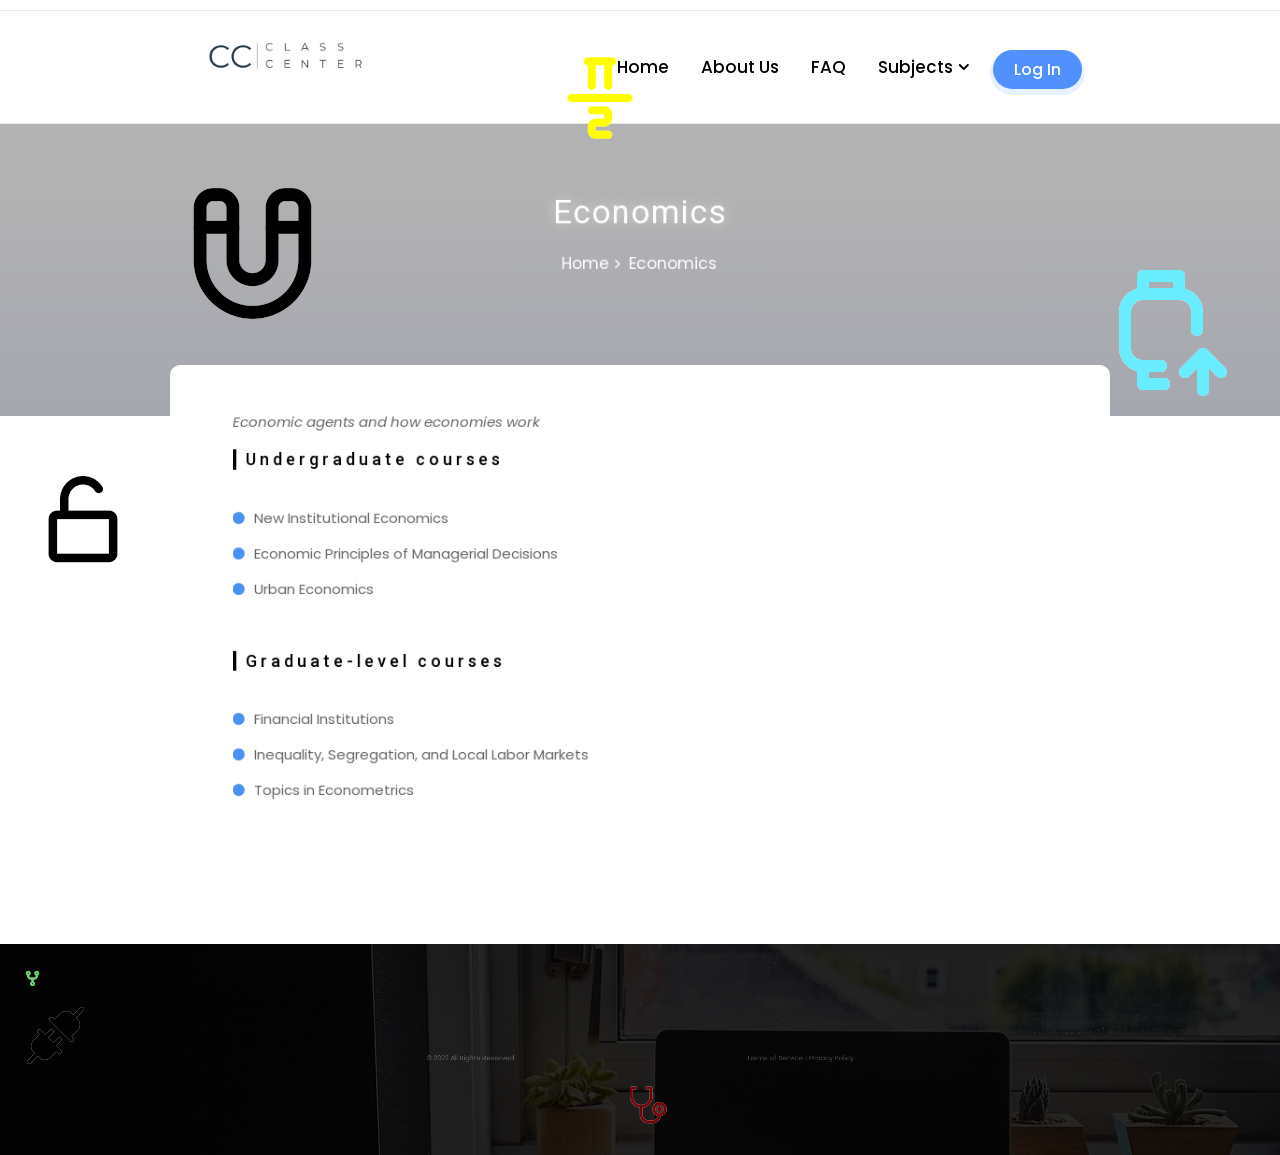 The width and height of the screenshot is (1280, 1155). I want to click on represents the mathematical constant π/2 (pi divided by 2), so click(600, 98).